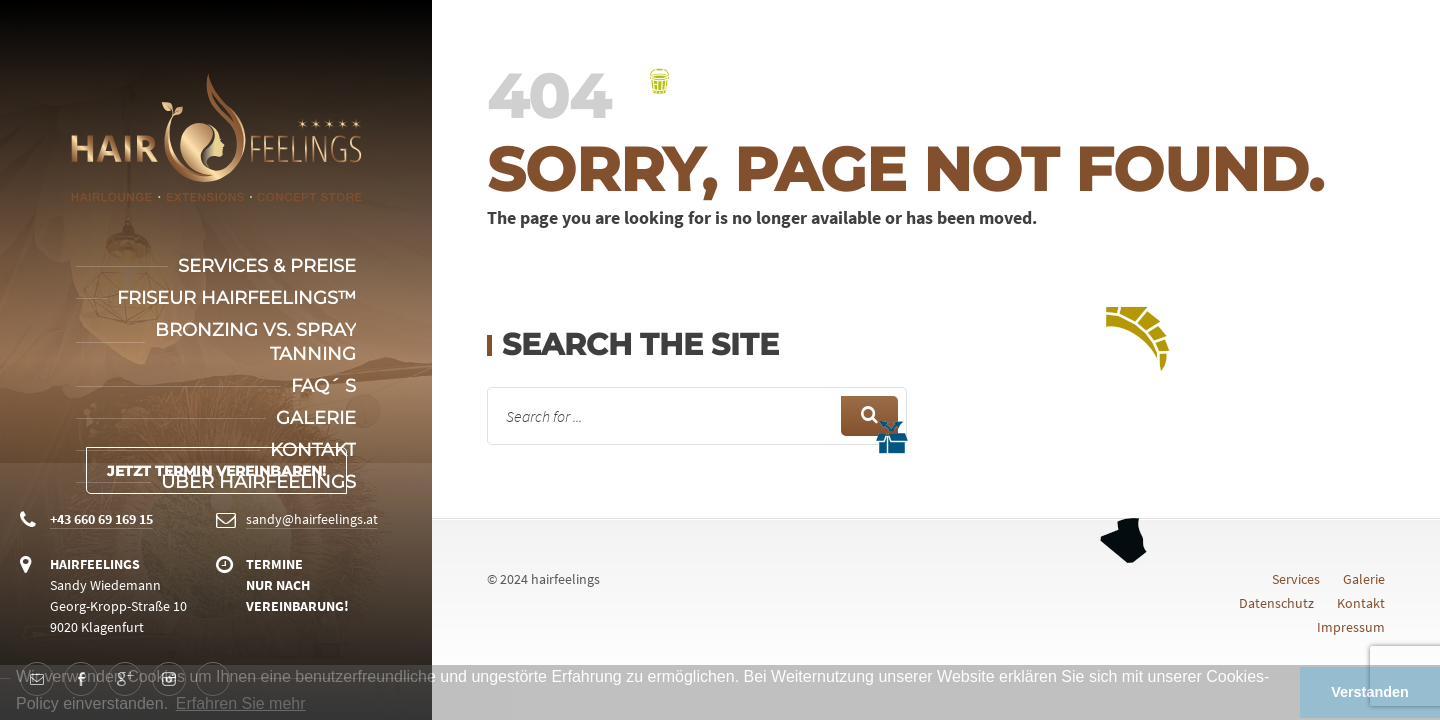 This screenshot has width=1440, height=720. What do you see at coordinates (1138, 338) in the screenshot?
I see `armadillo tail icon for a creature or animal game element` at bounding box center [1138, 338].